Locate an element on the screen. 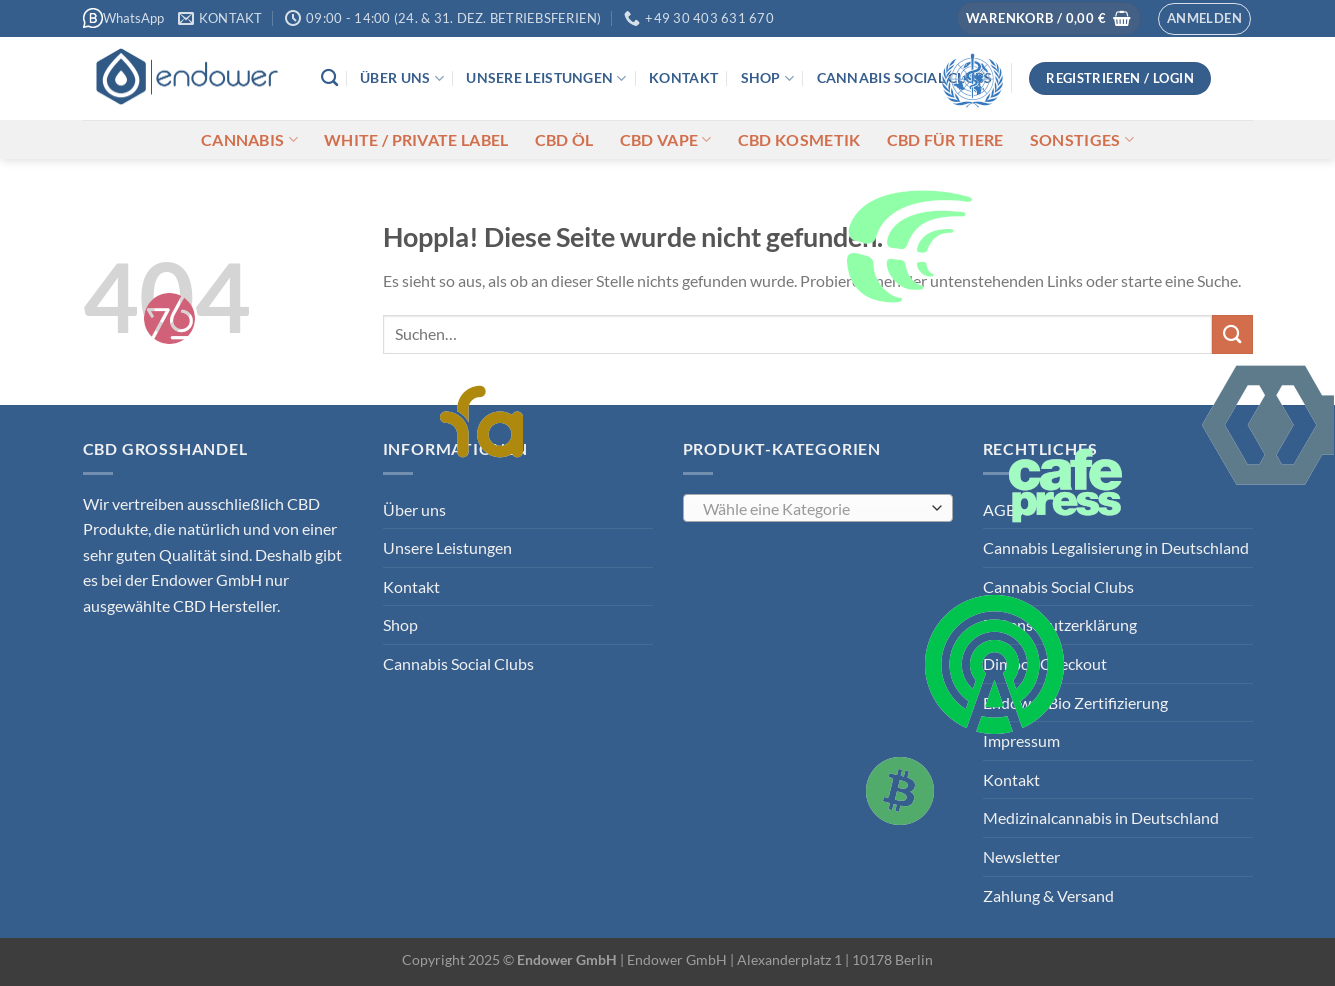  open Favro project management app is located at coordinates (481, 421).